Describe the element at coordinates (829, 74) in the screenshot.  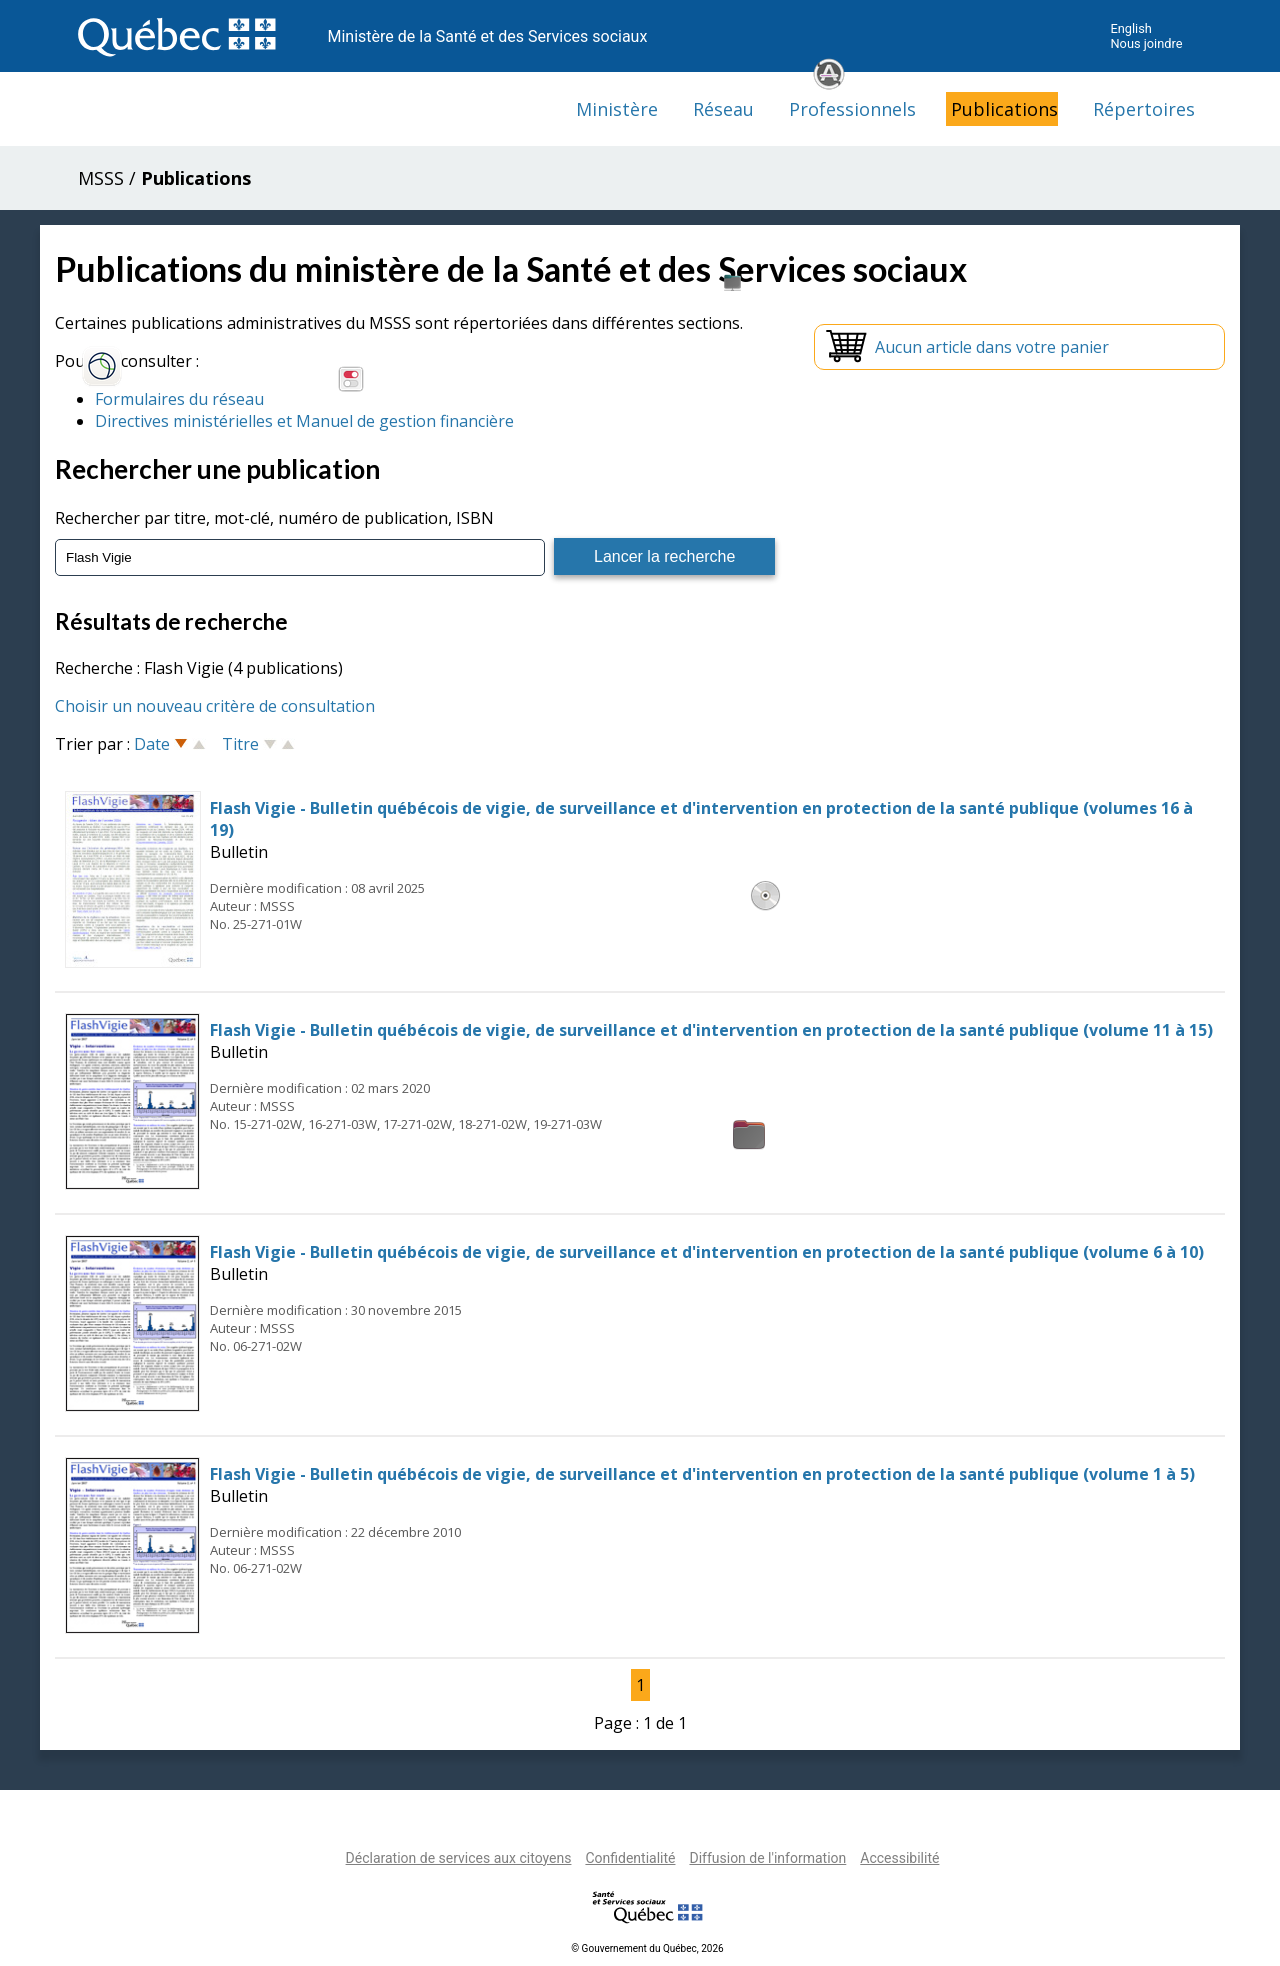
I see `open the software updater application` at that location.